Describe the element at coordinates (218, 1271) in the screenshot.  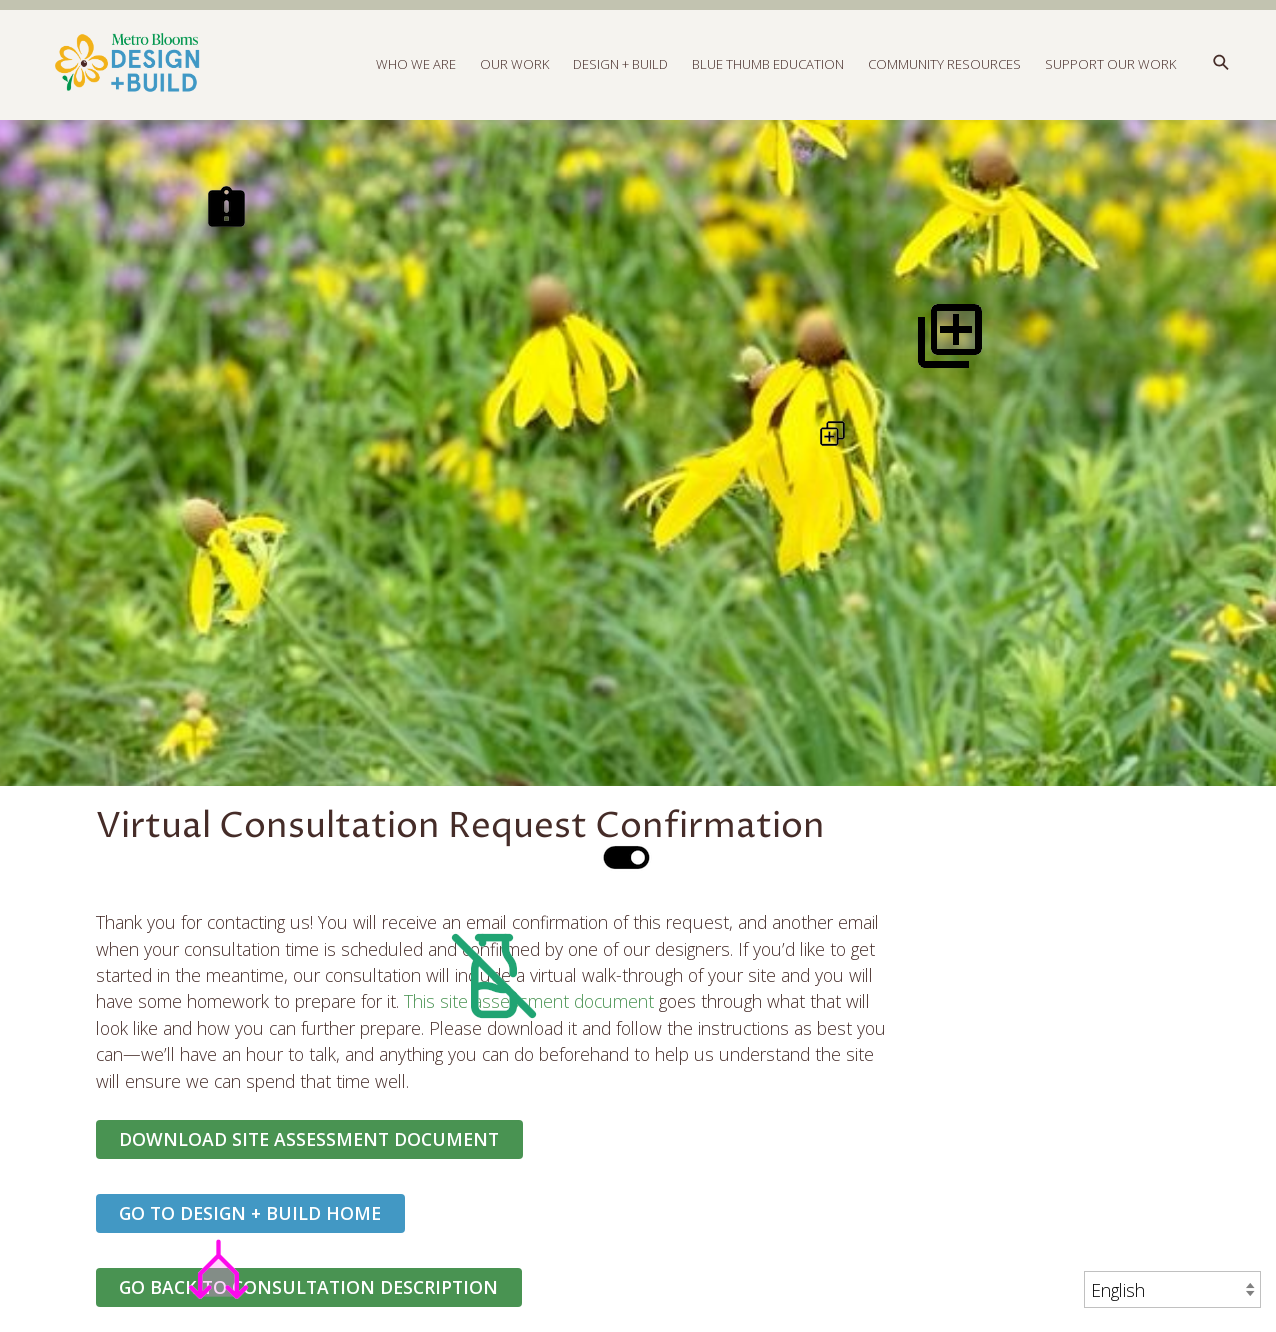
I see `split content into multiple paths` at that location.